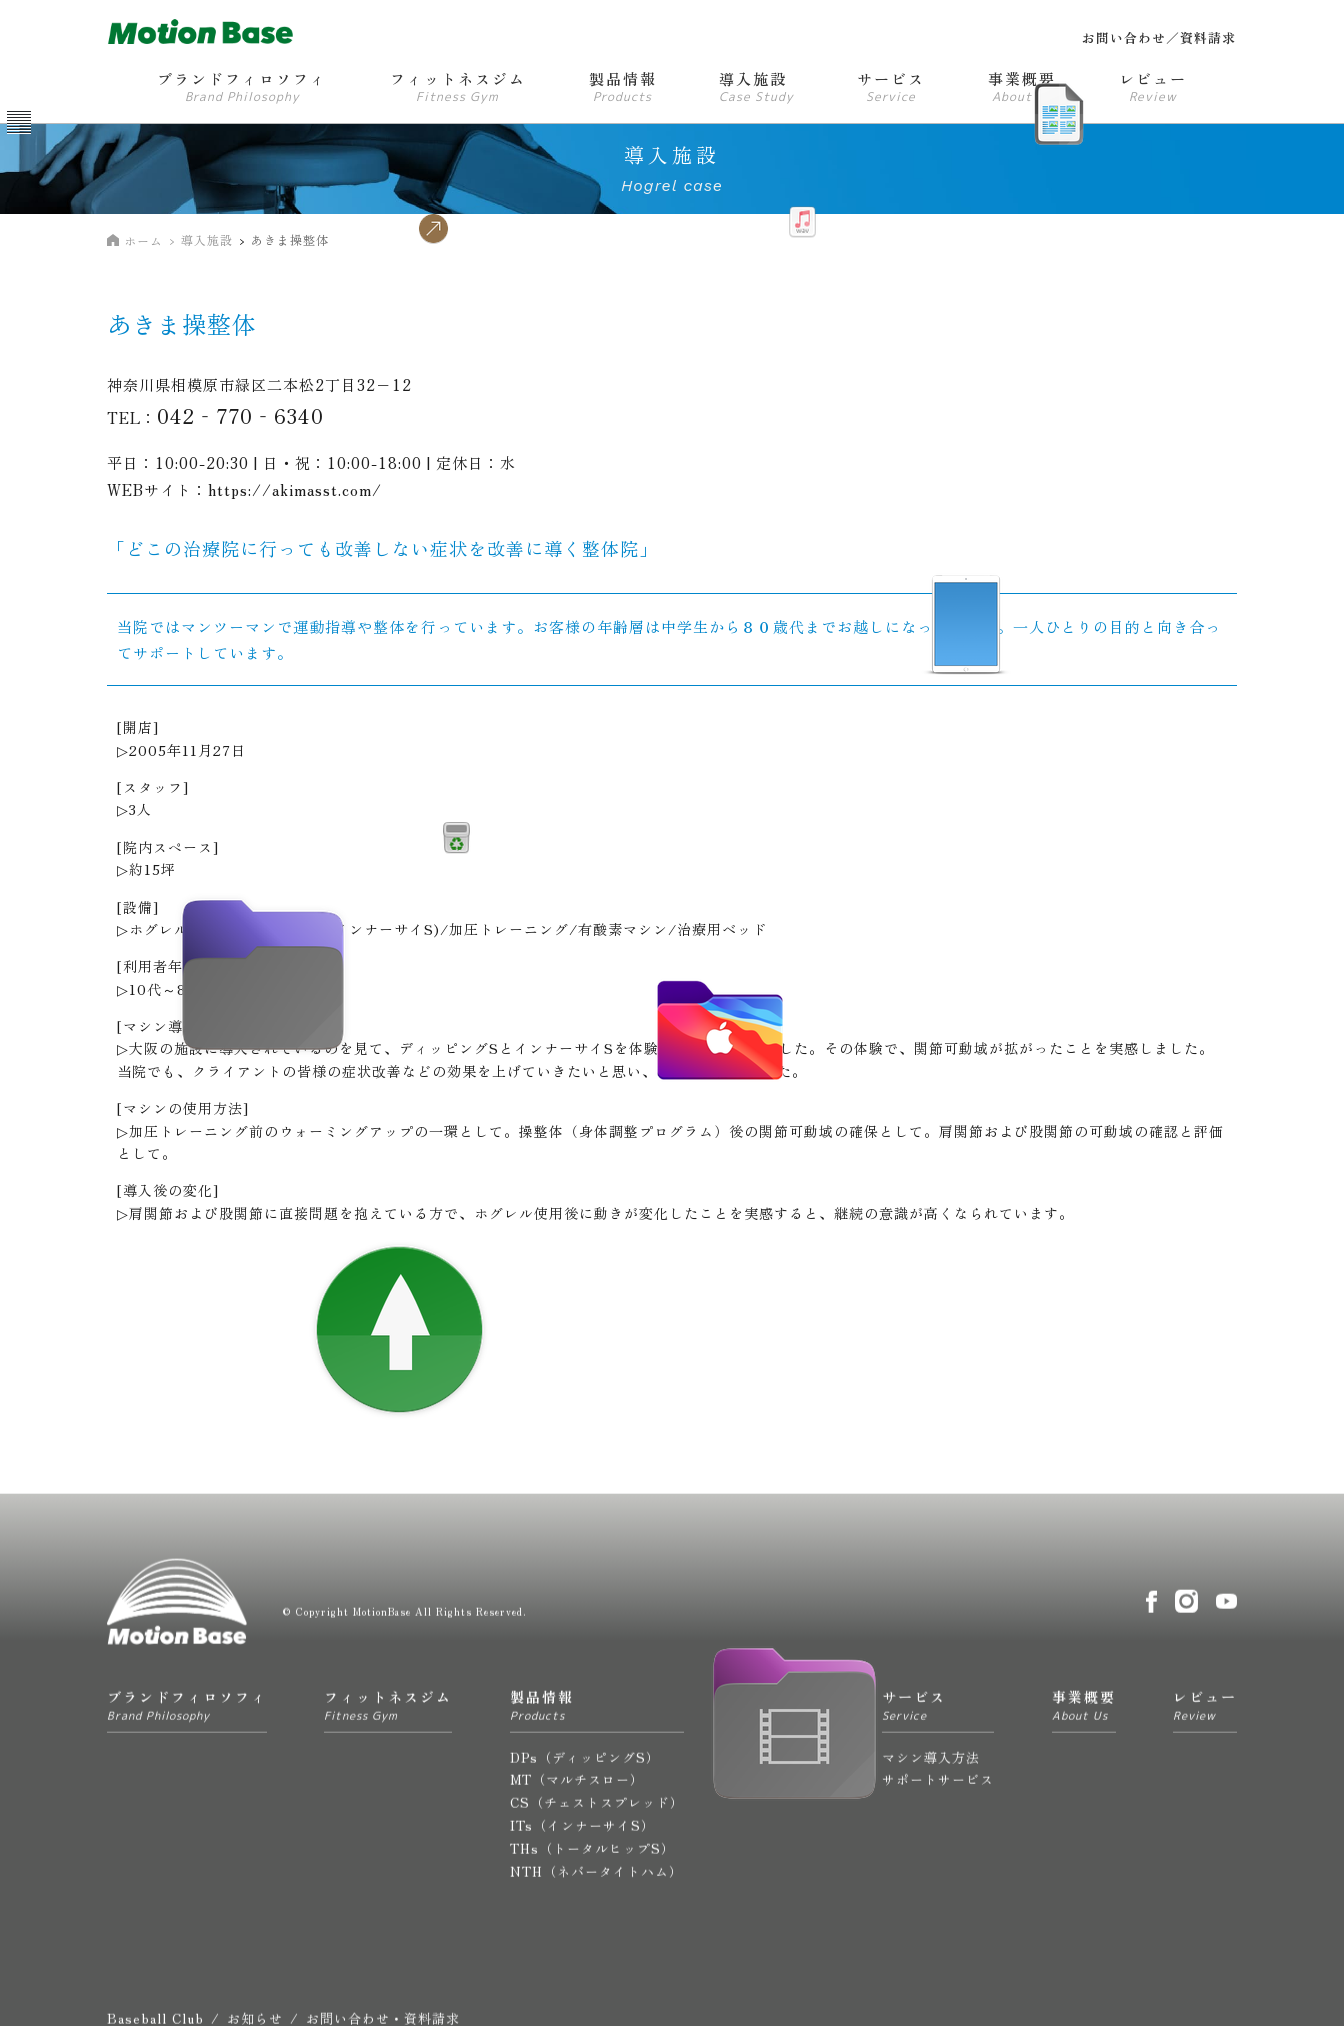  I want to click on open folder in macos big sur style, so click(719, 1033).